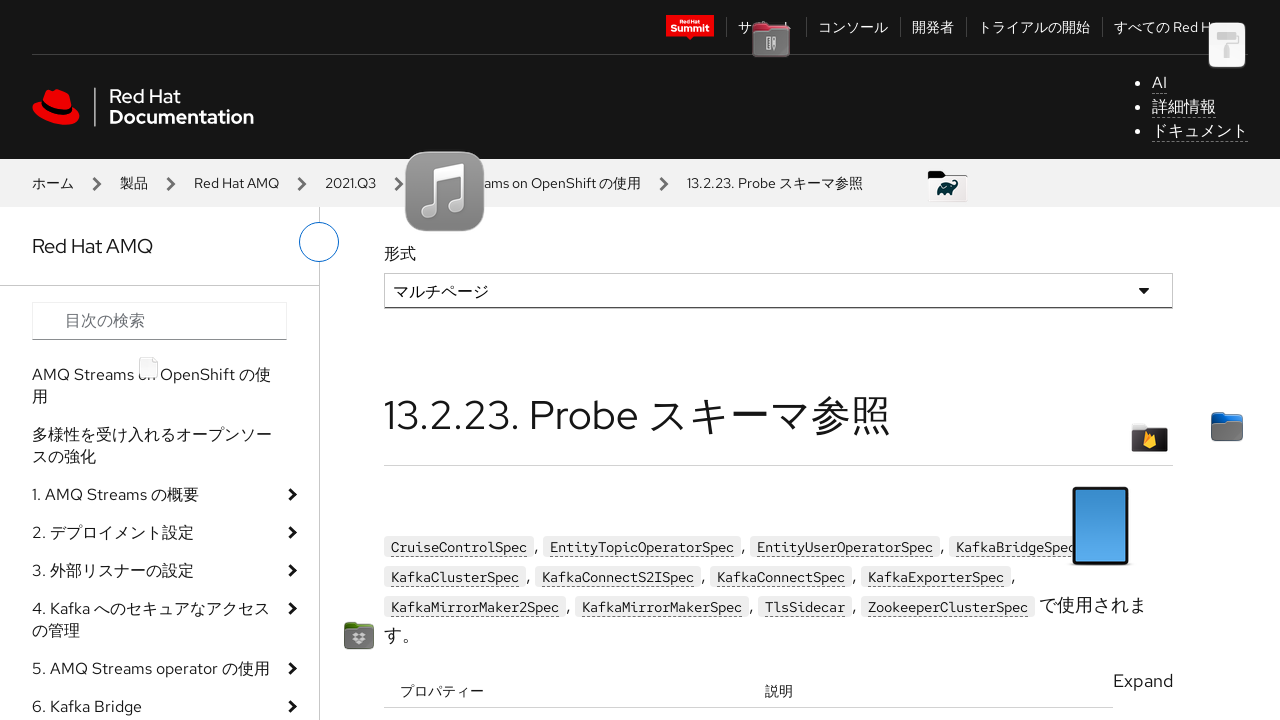 The height and width of the screenshot is (720, 1280). What do you see at coordinates (771, 39) in the screenshot?
I see `open templates folder` at bounding box center [771, 39].